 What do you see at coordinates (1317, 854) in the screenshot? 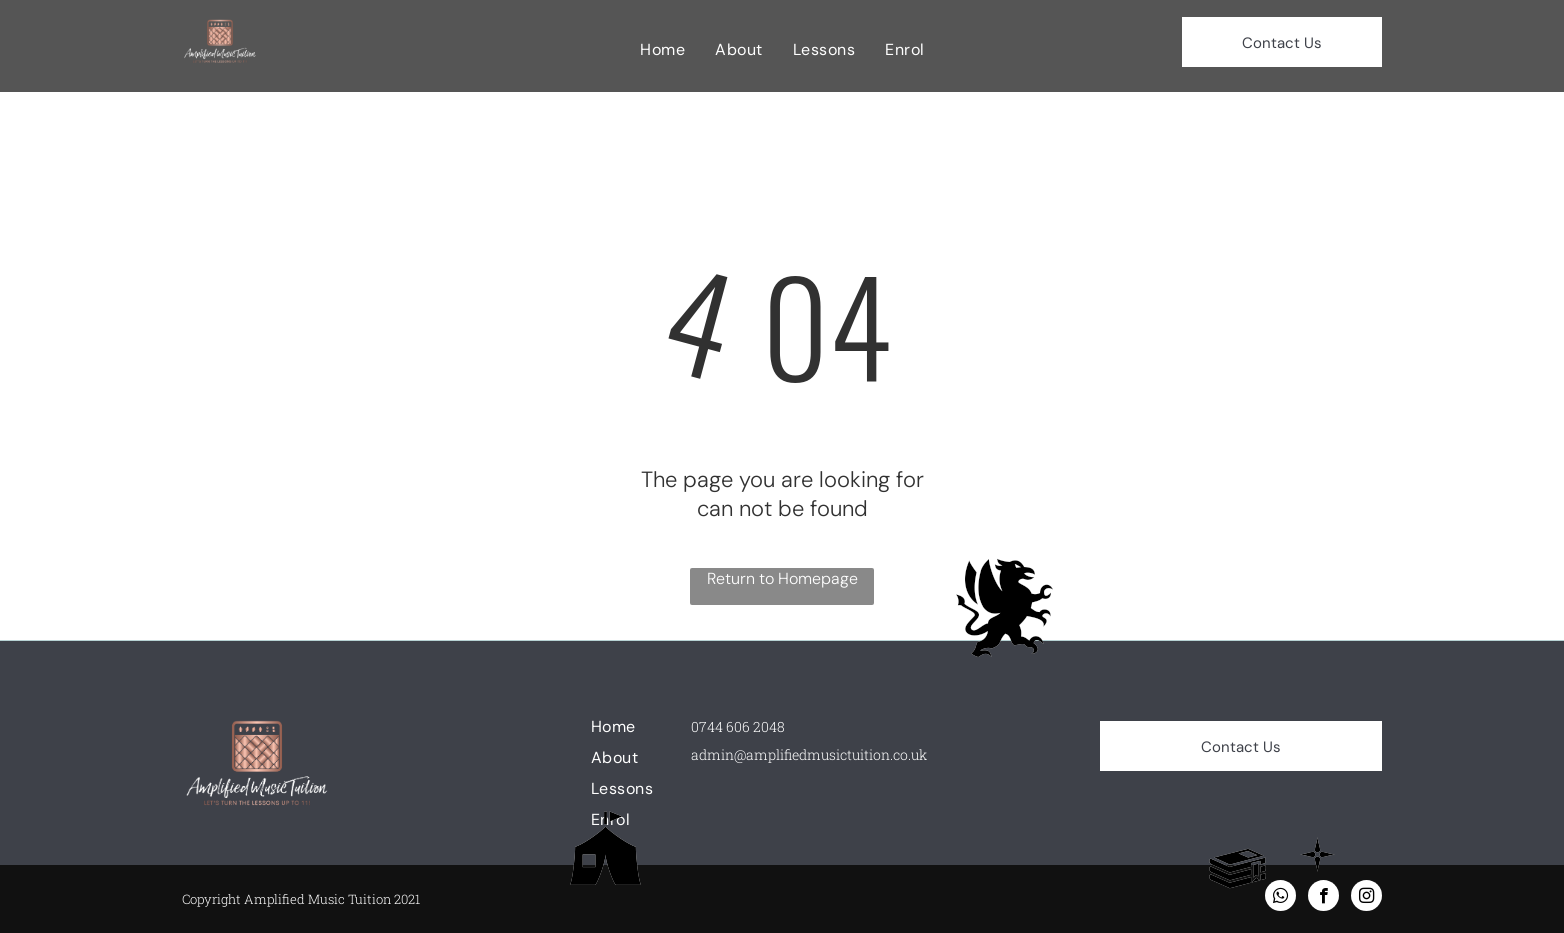
I see `initialize spike trap or hazard` at bounding box center [1317, 854].